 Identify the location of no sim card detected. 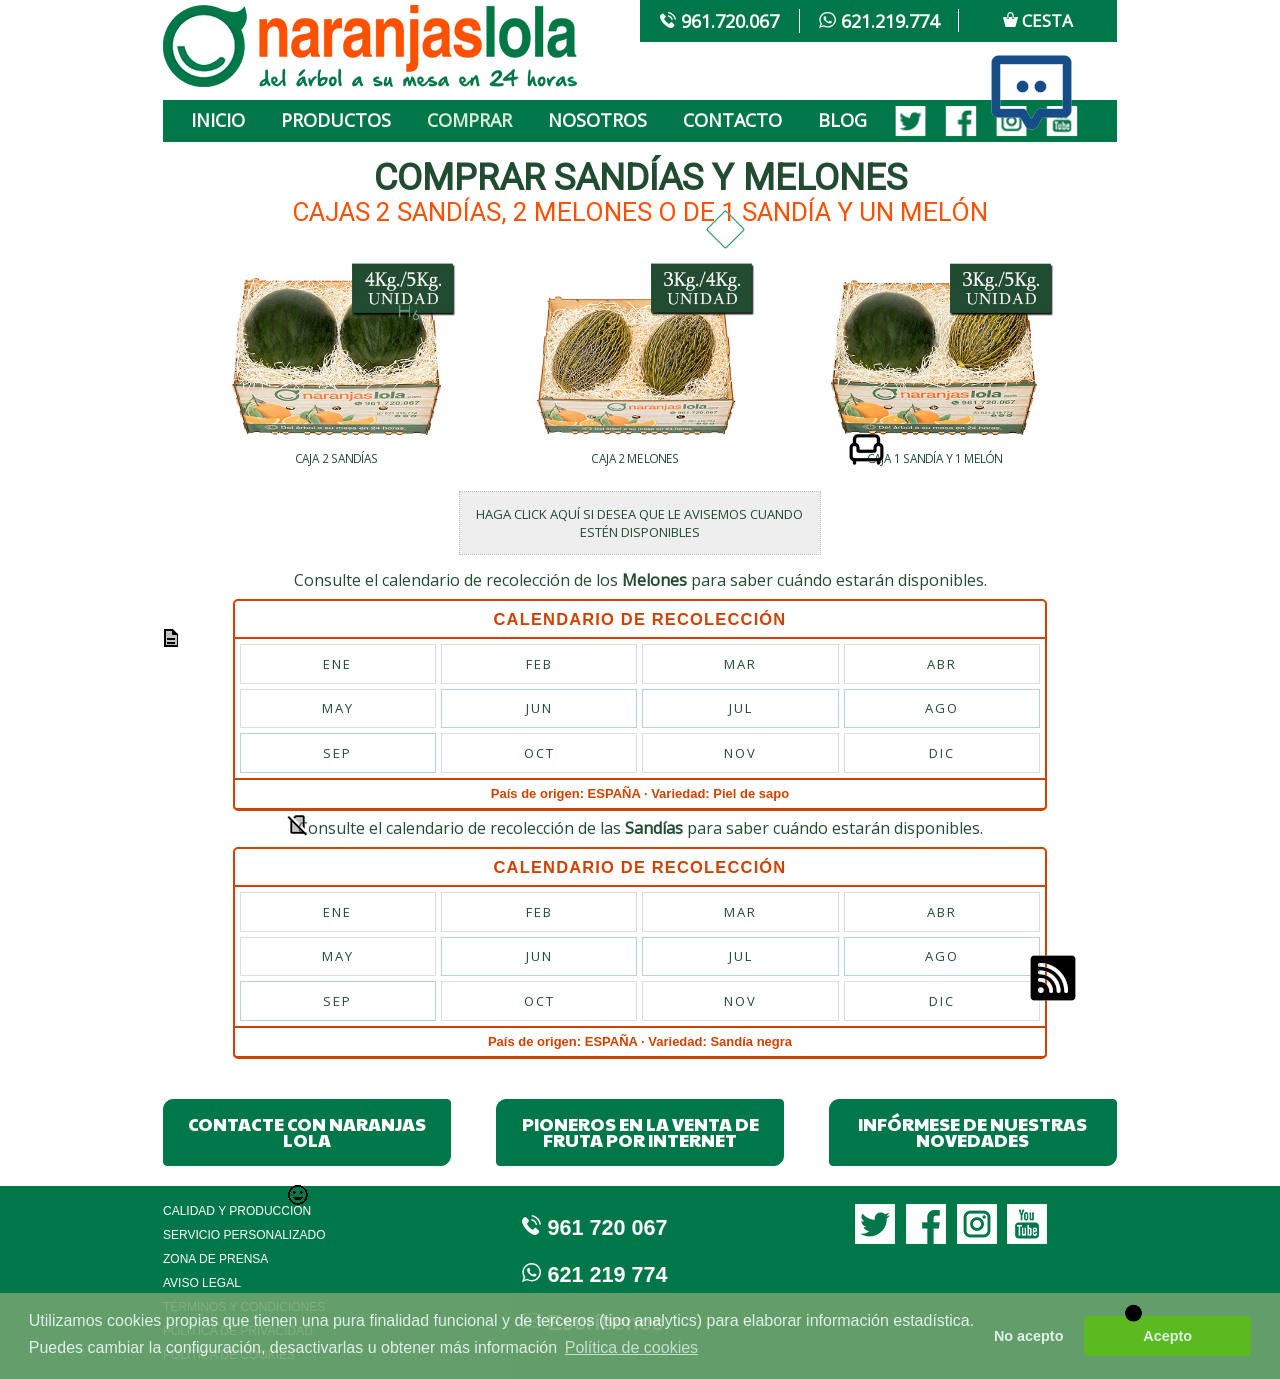
(297, 824).